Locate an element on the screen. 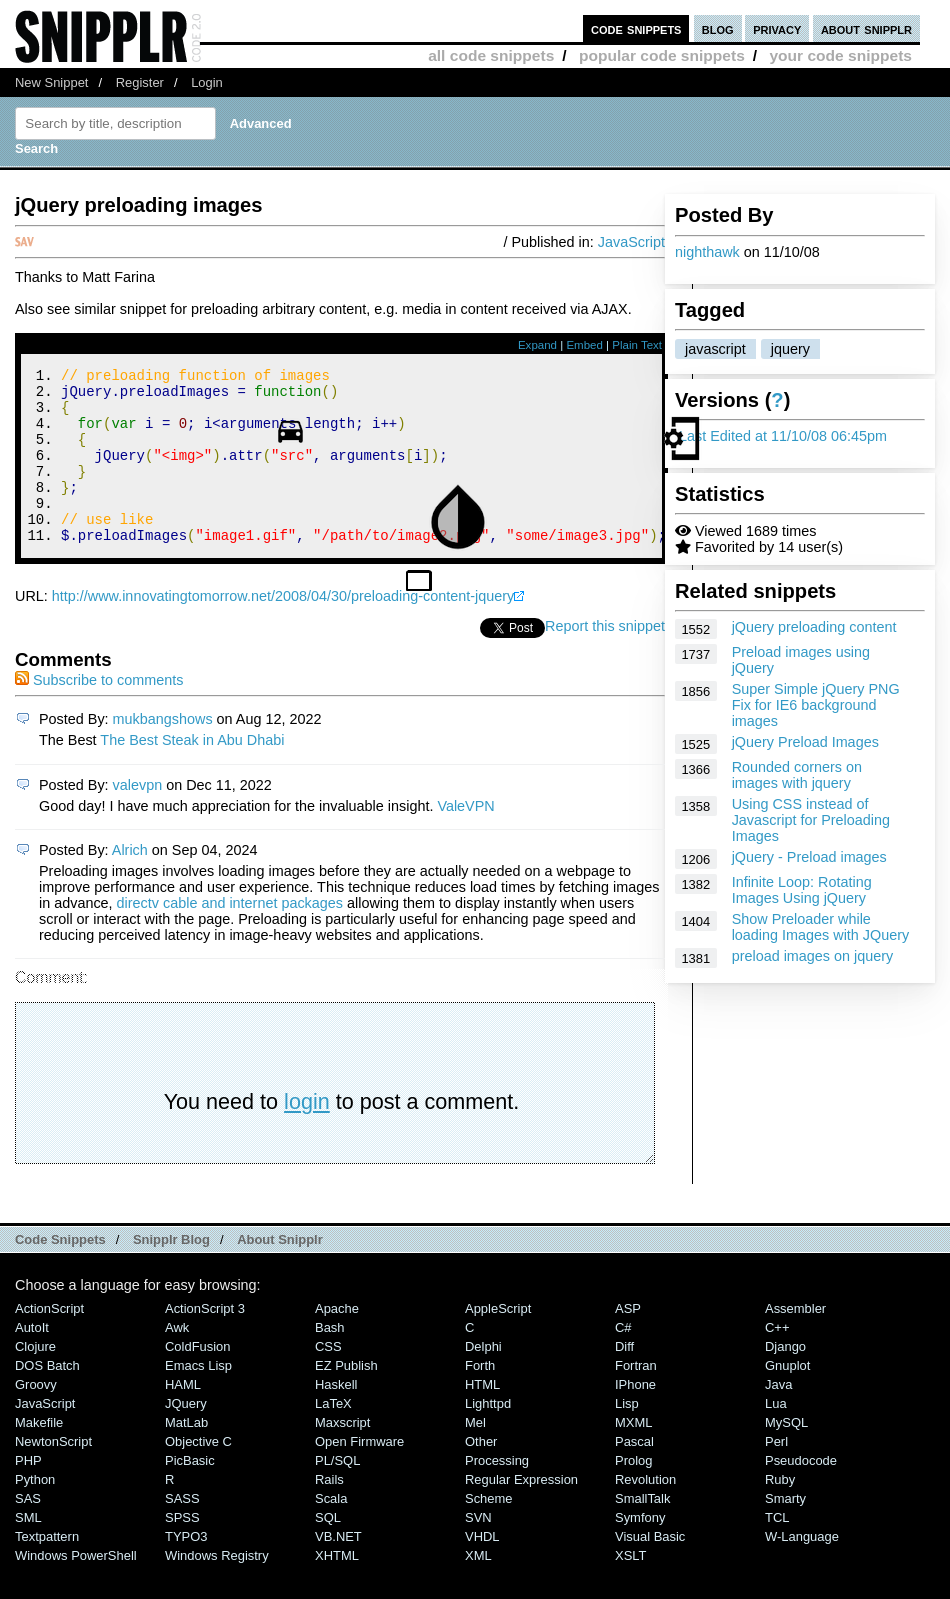  toggle color inversion or dark mode is located at coordinates (458, 517).